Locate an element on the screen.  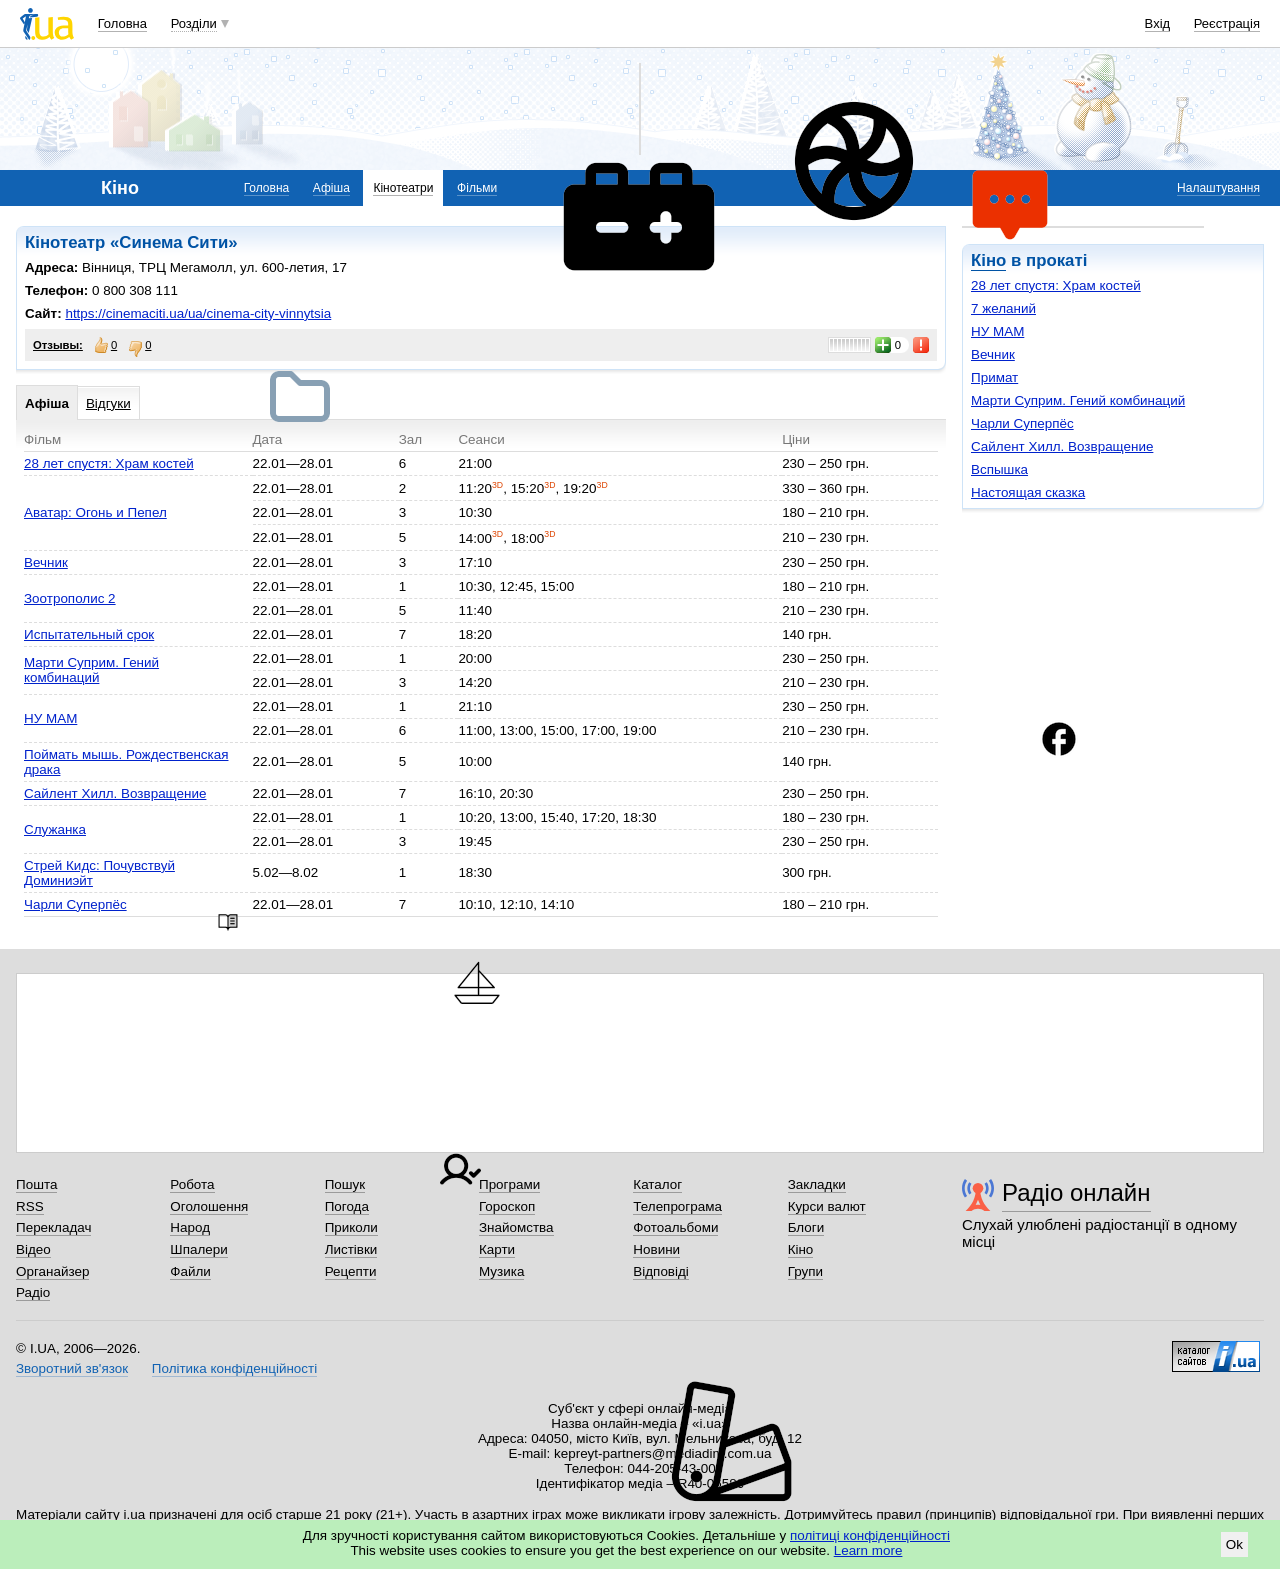
access sailing or boating features is located at coordinates (477, 986).